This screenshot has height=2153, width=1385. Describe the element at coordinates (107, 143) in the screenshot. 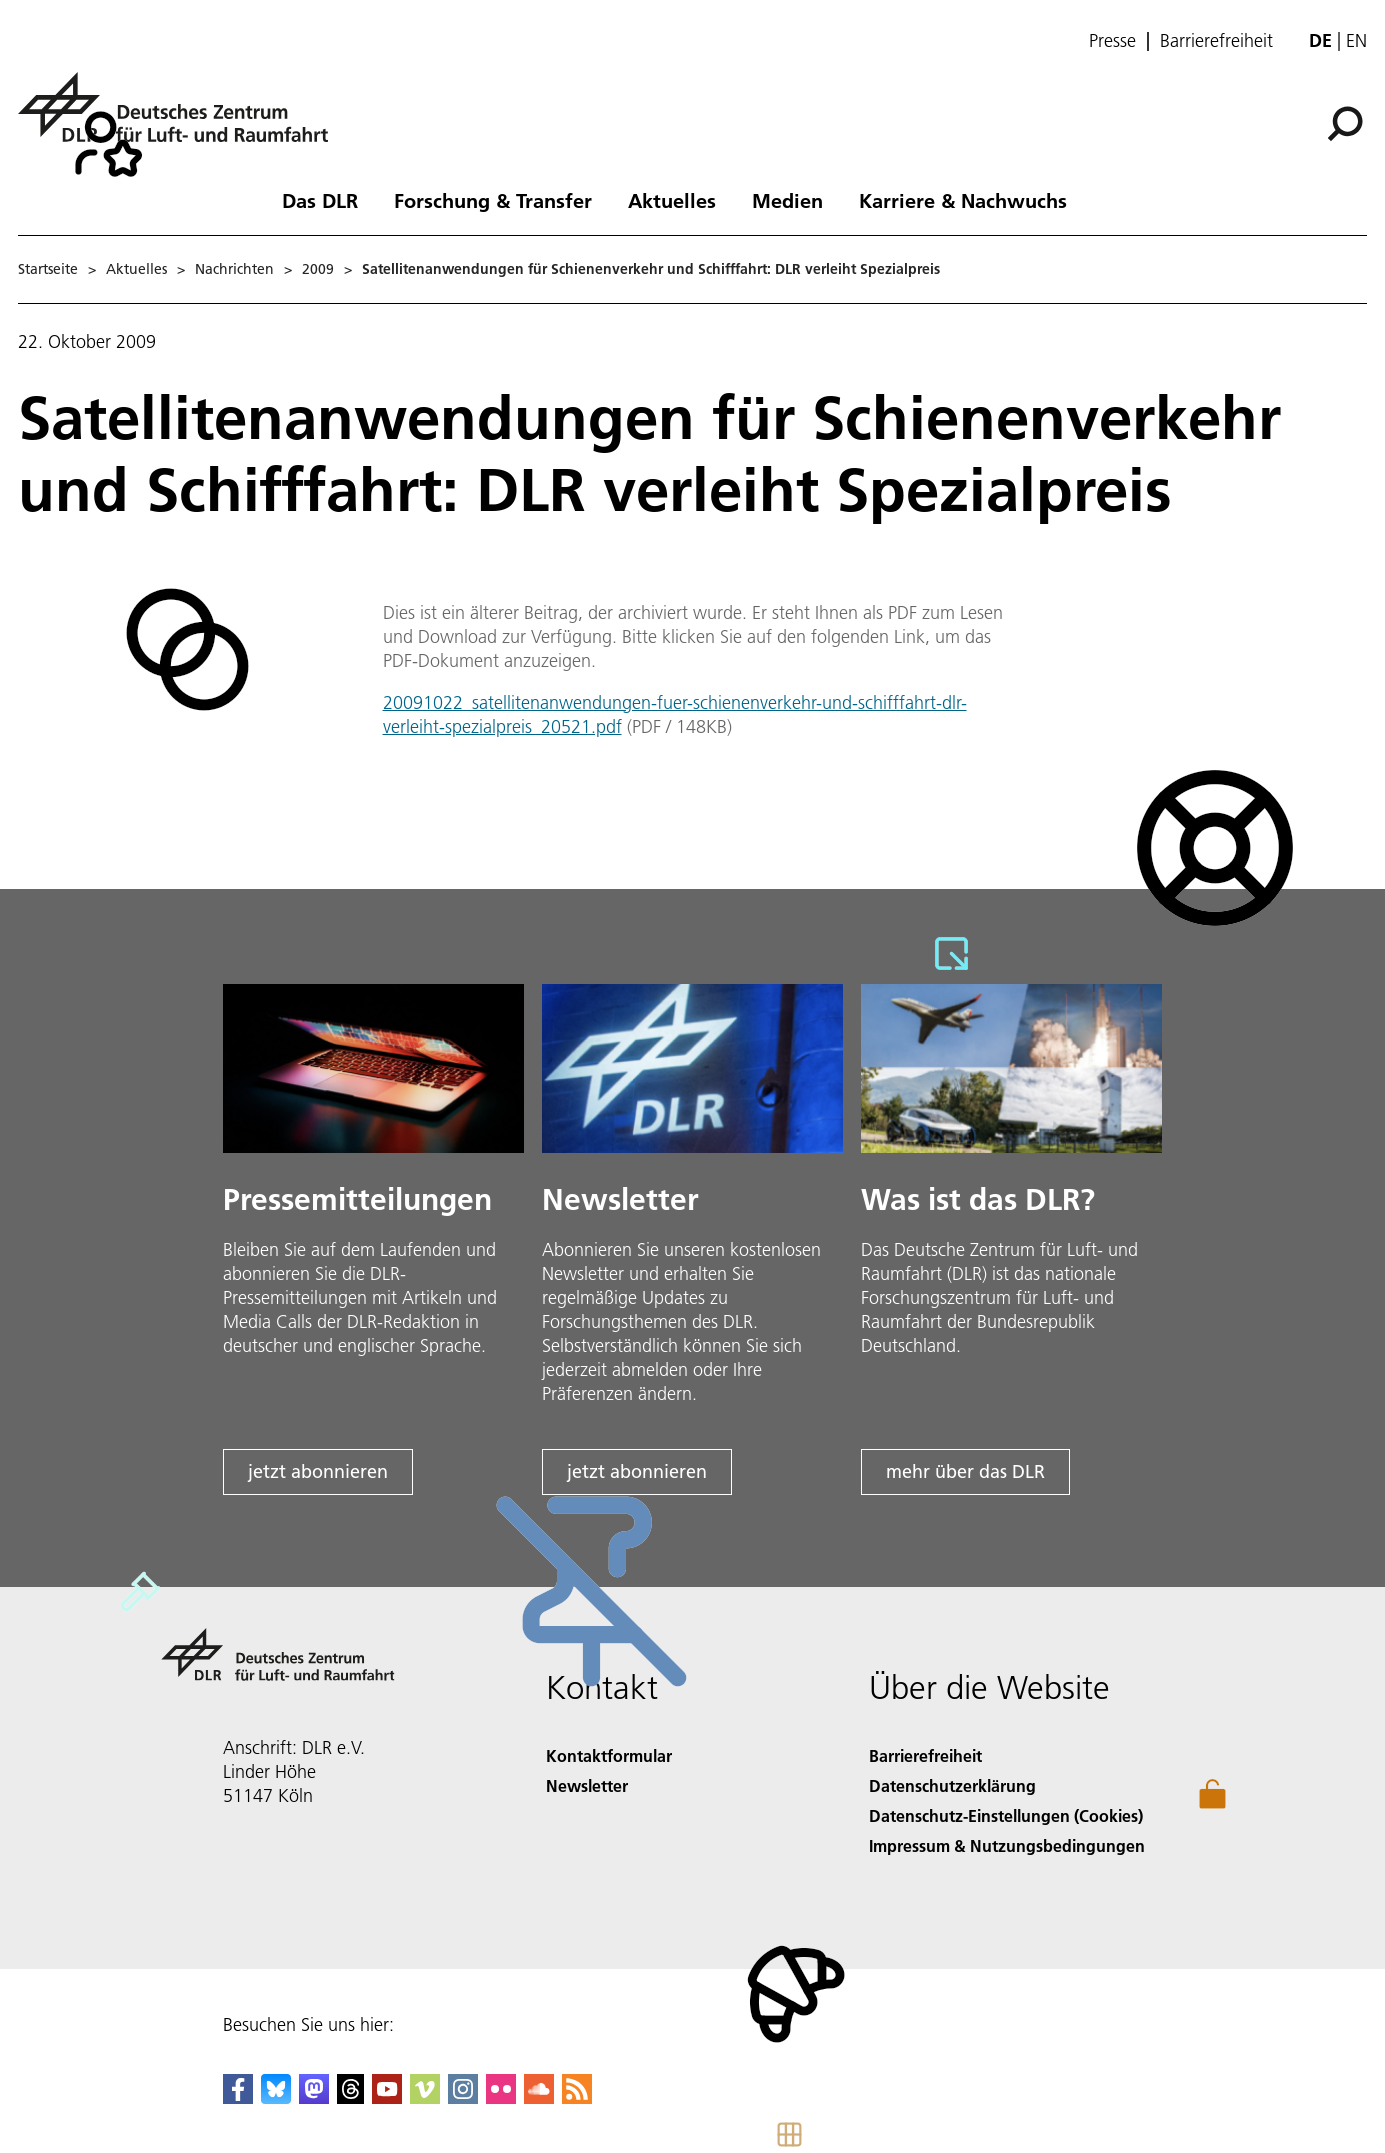

I see `view favorite or starred user` at that location.